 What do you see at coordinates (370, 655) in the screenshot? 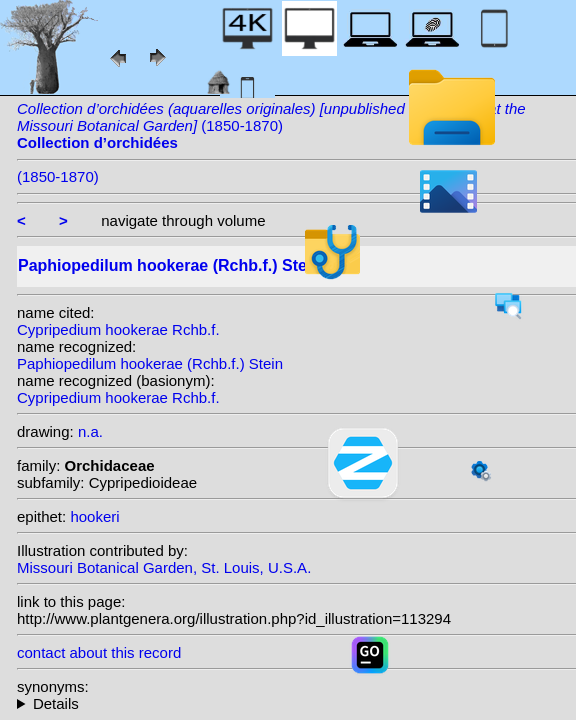
I see `open GoLand IDE application` at bounding box center [370, 655].